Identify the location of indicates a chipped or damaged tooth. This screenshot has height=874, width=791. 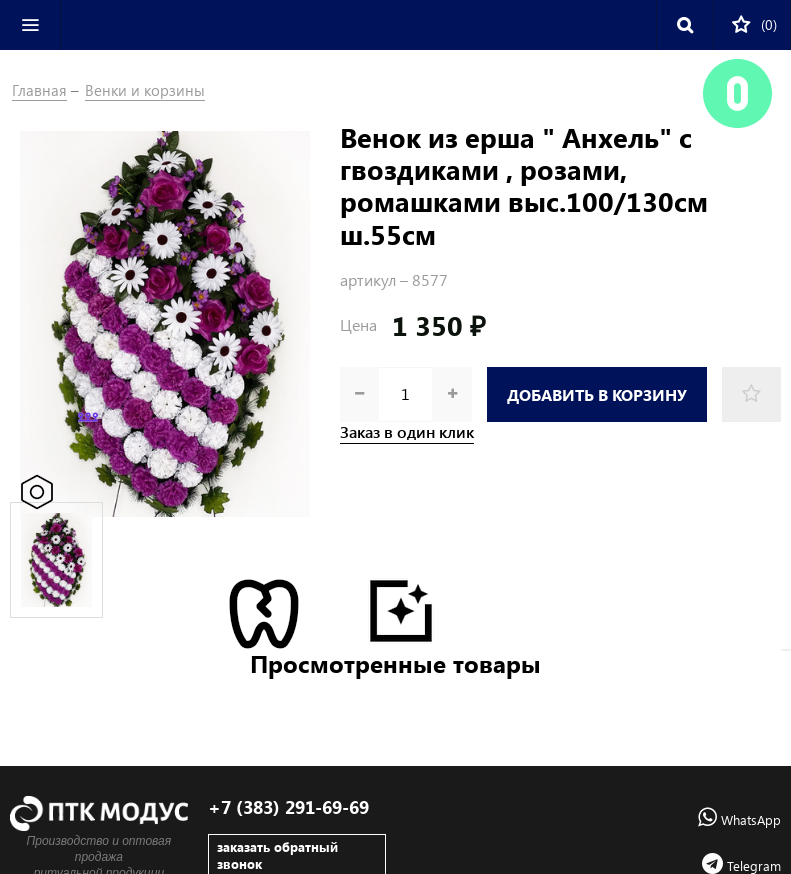
(264, 614).